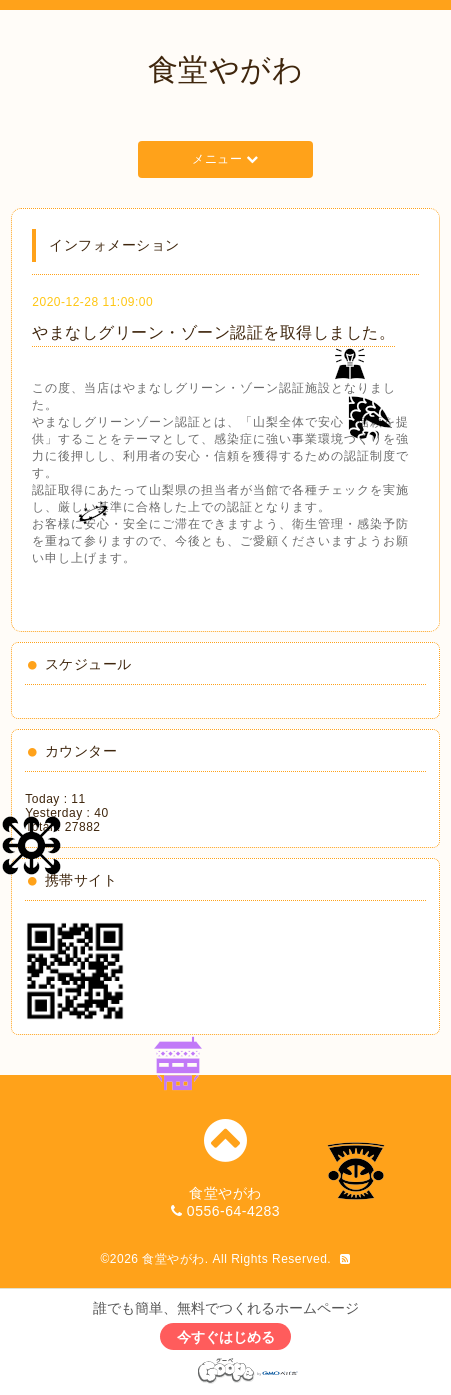  What do you see at coordinates (93, 513) in the screenshot?
I see `indicates a dizzy or stunned status effect` at bounding box center [93, 513].